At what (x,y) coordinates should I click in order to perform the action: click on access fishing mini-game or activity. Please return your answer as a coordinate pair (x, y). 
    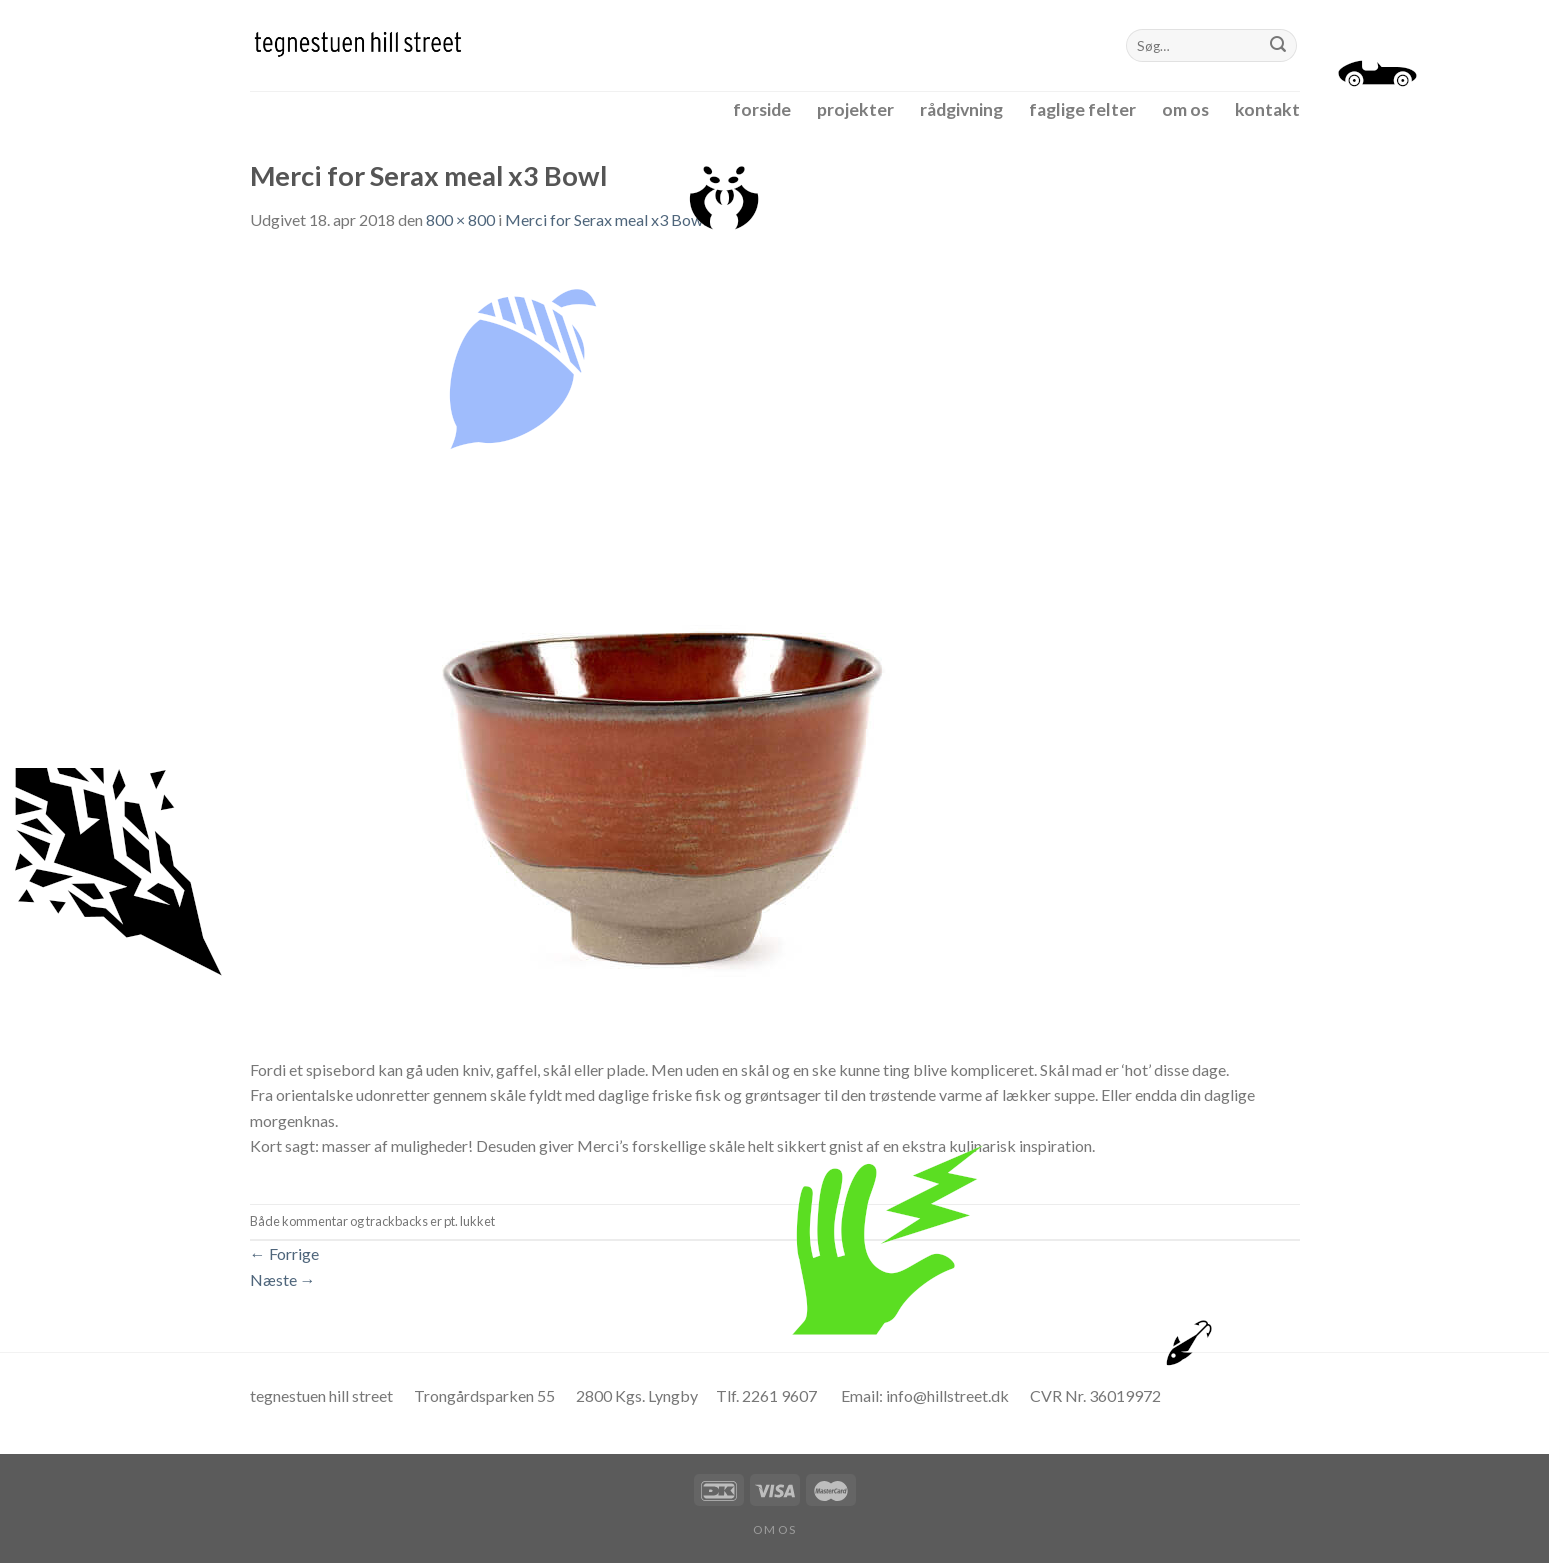
    Looking at the image, I should click on (1189, 1342).